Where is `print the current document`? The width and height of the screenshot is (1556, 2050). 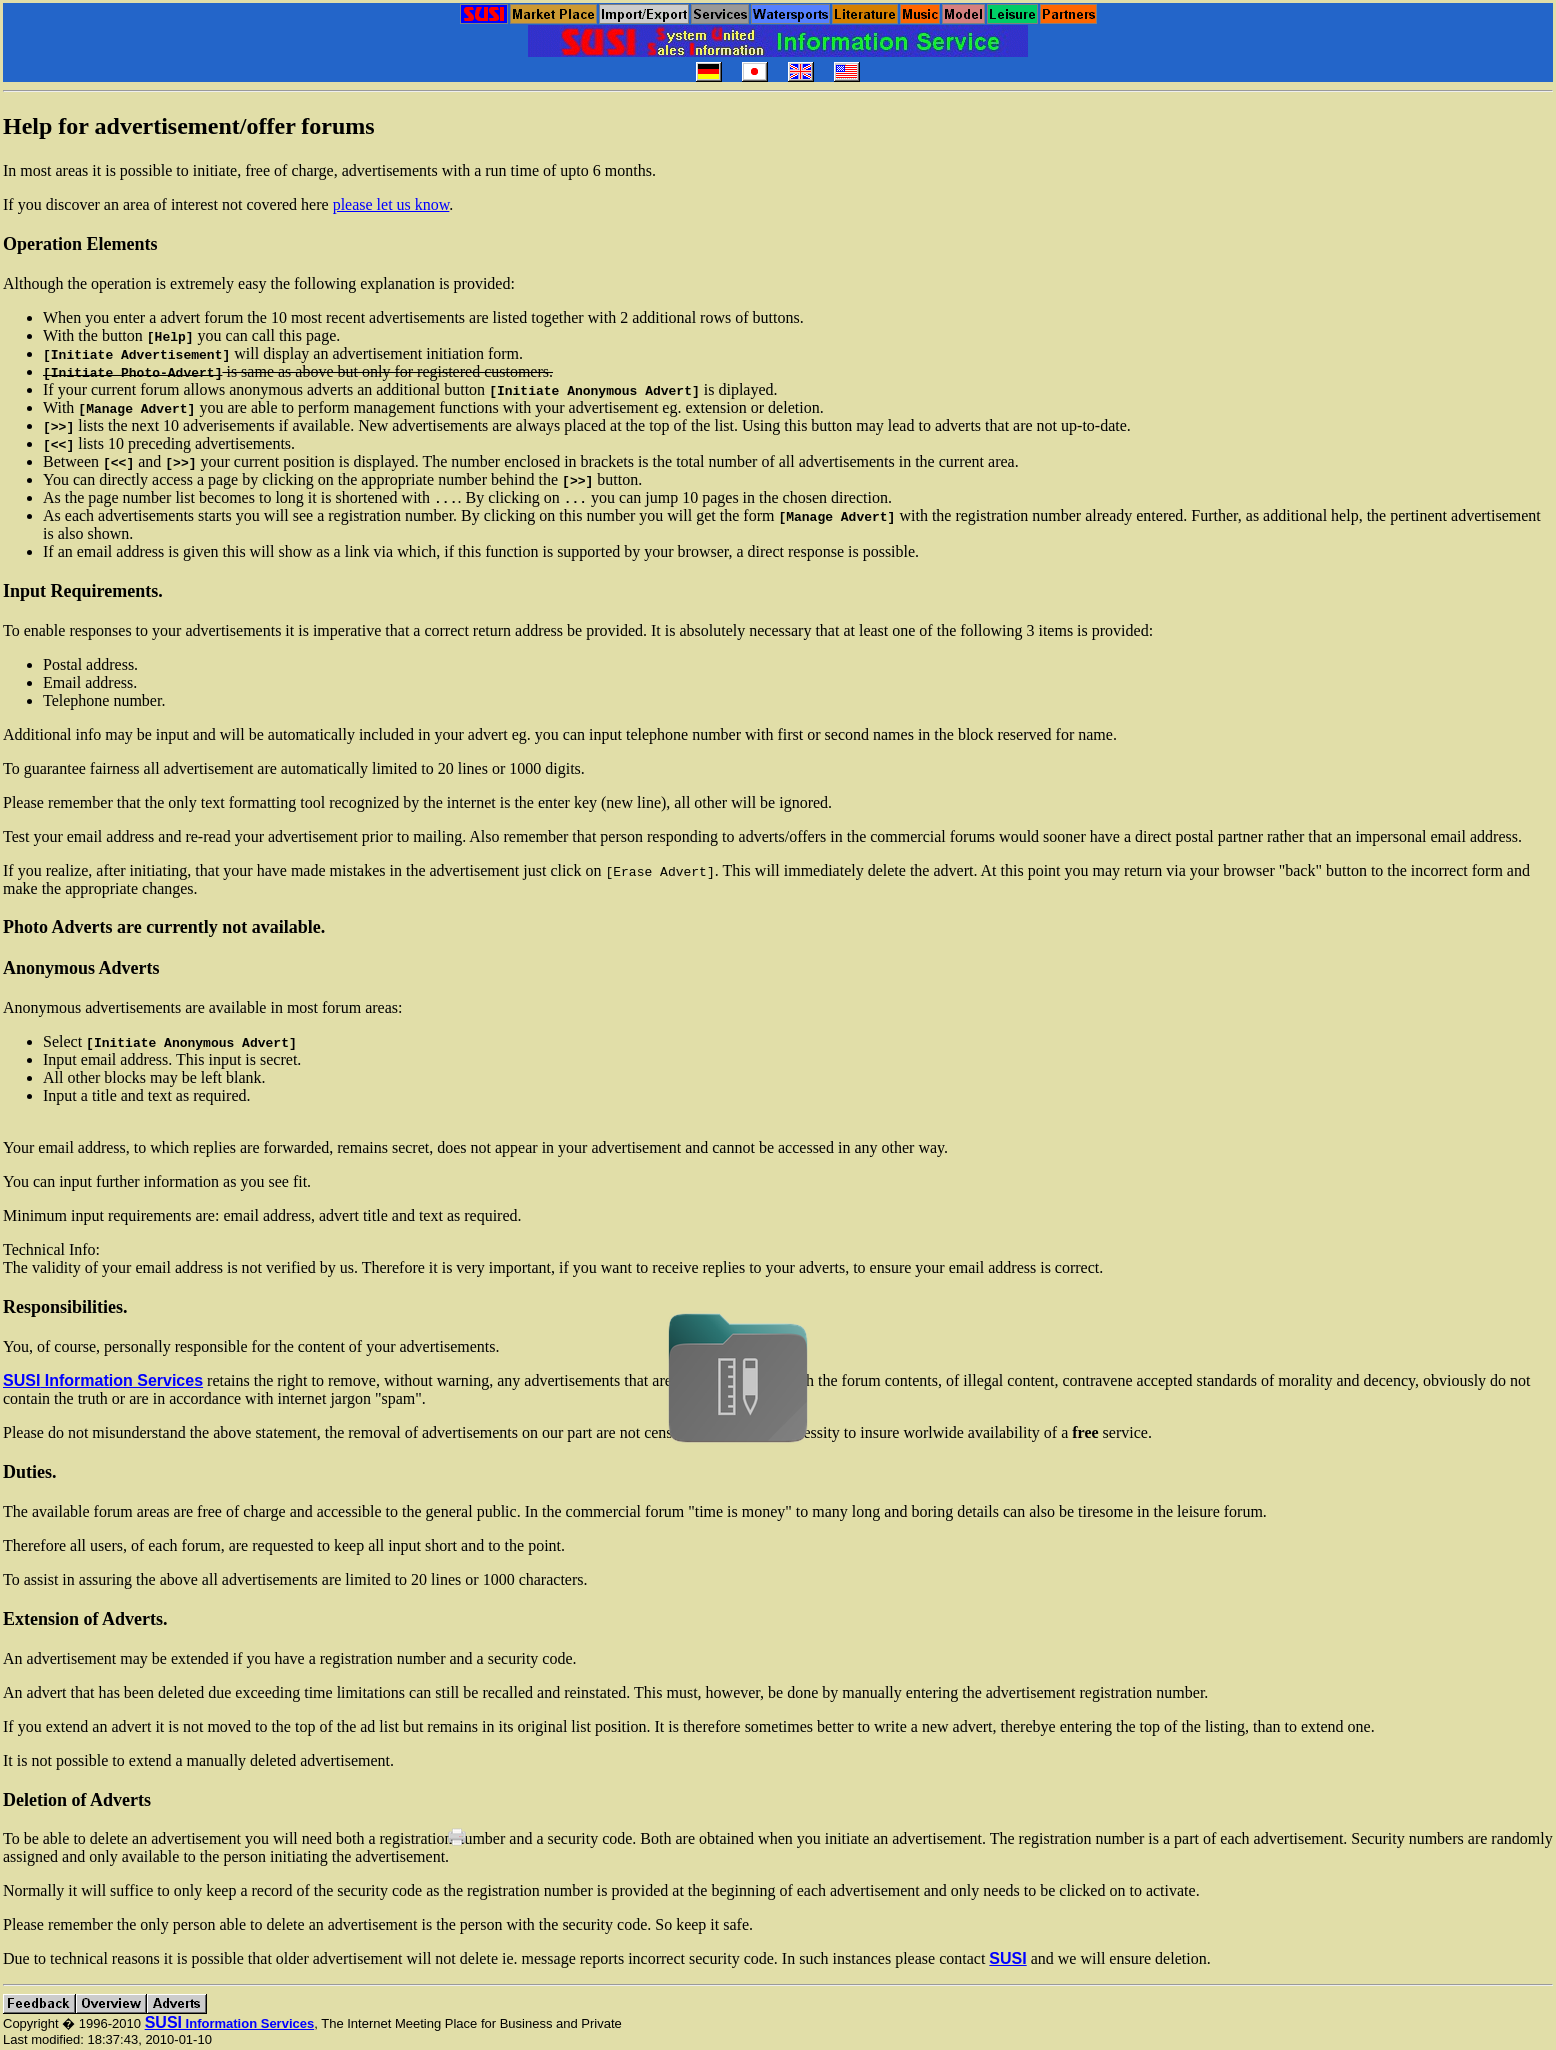 print the current document is located at coordinates (457, 1837).